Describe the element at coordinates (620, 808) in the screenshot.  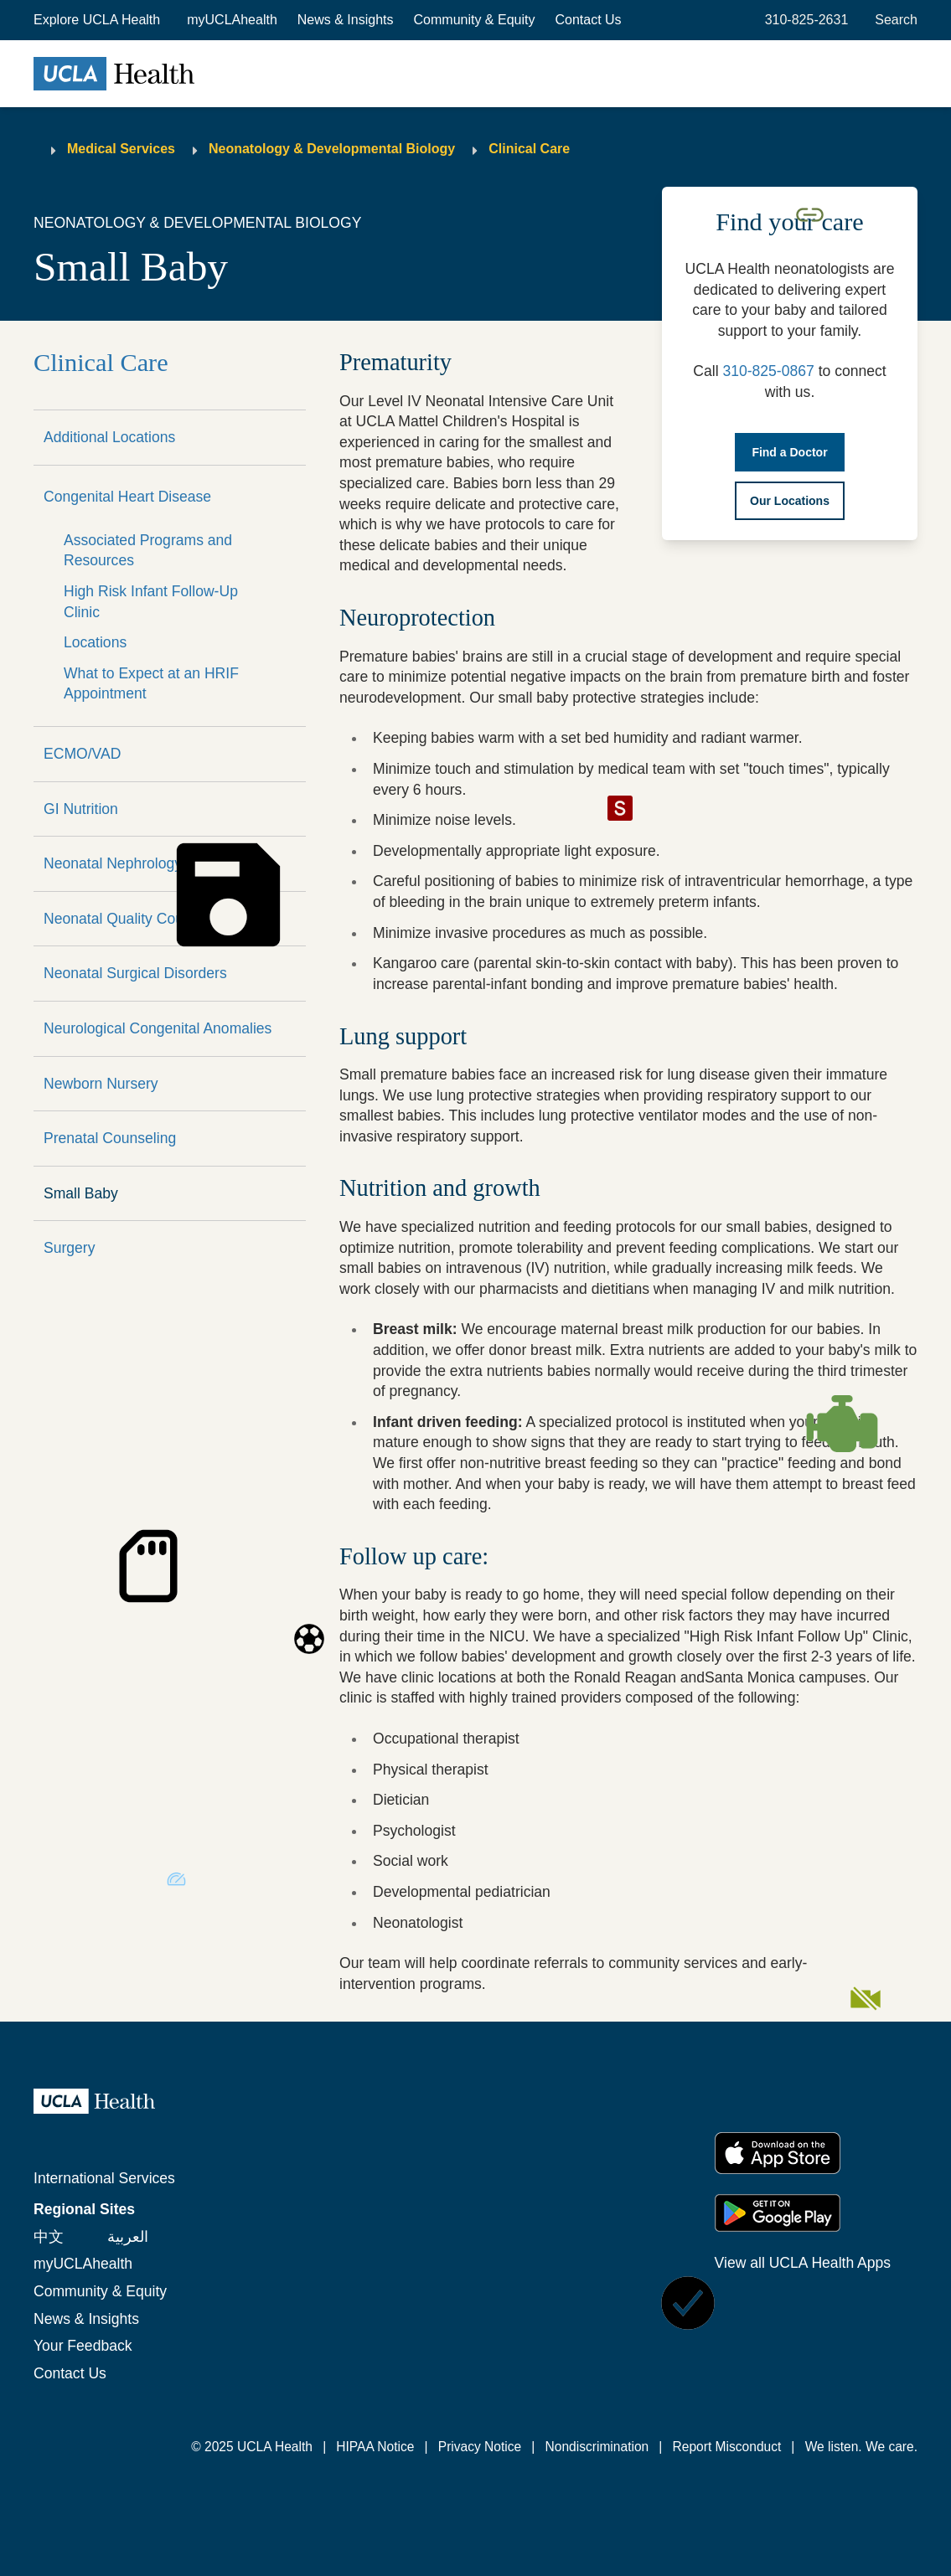
I see `stripe payment integration` at that location.